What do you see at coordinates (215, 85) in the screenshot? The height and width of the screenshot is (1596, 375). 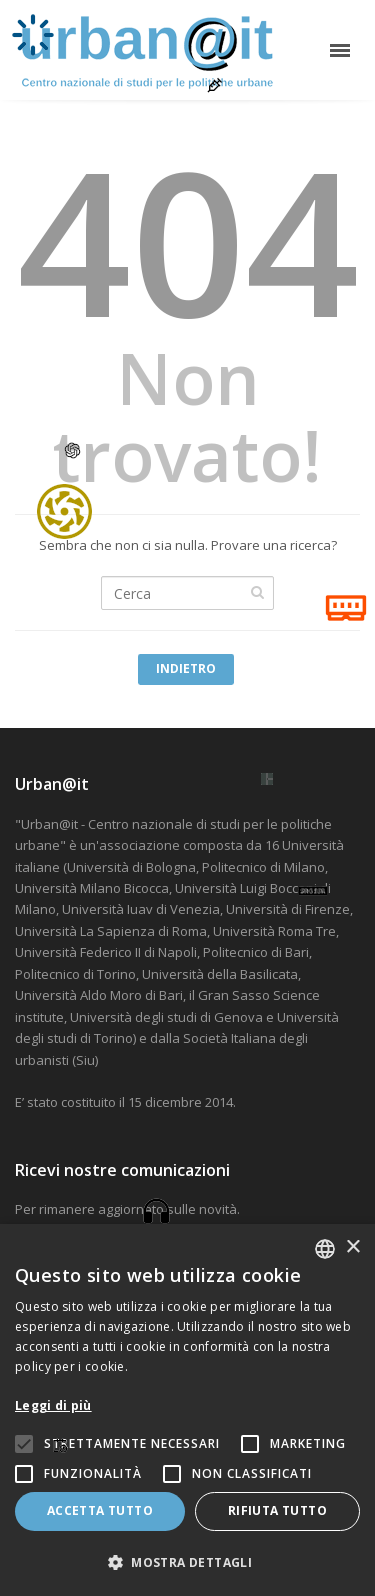 I see `access vaccination or immunization records` at bounding box center [215, 85].